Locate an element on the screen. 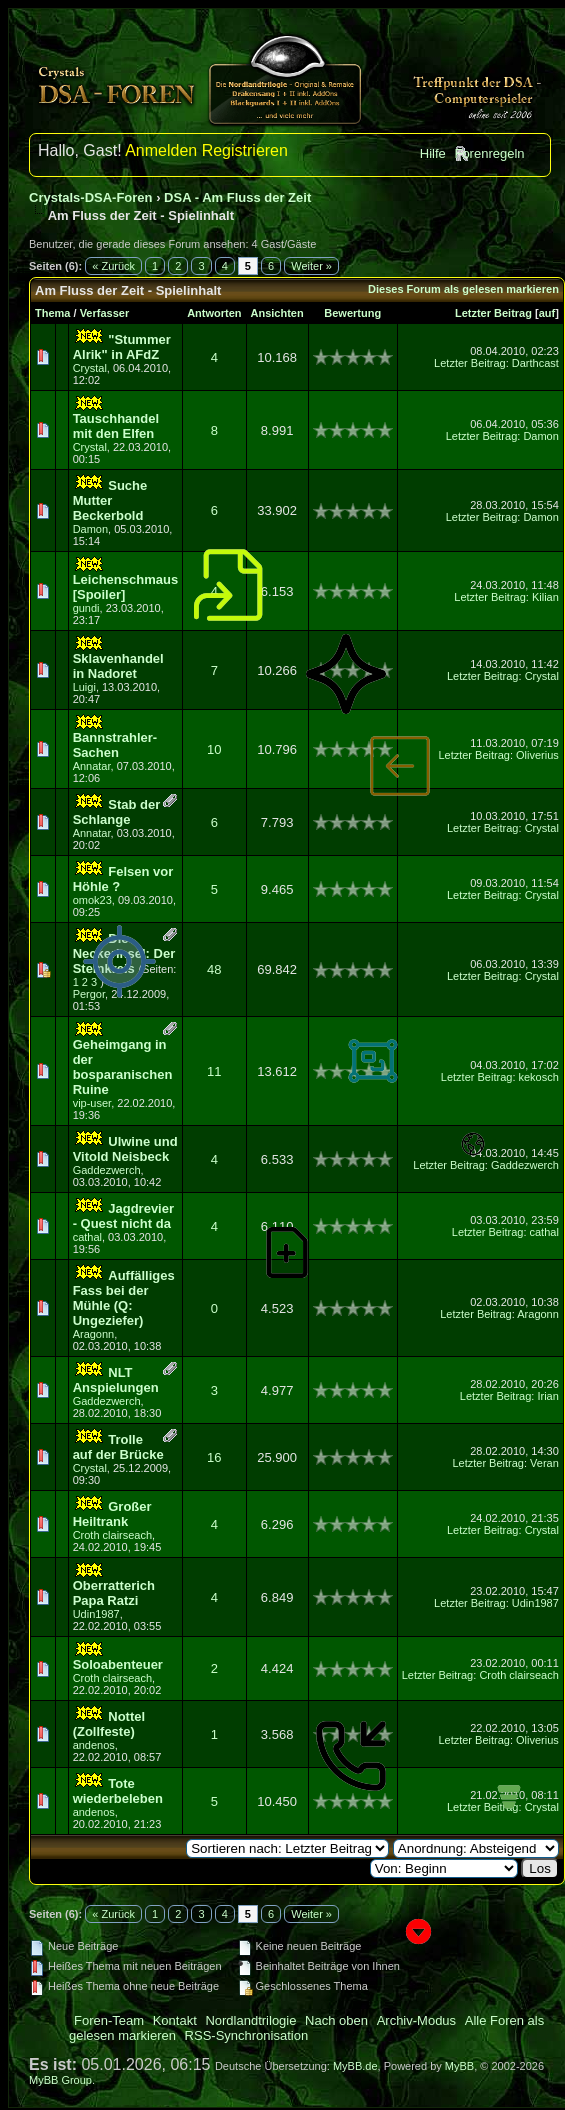 This screenshot has width=565, height=2110. view sales funnel analytics is located at coordinates (509, 1797).